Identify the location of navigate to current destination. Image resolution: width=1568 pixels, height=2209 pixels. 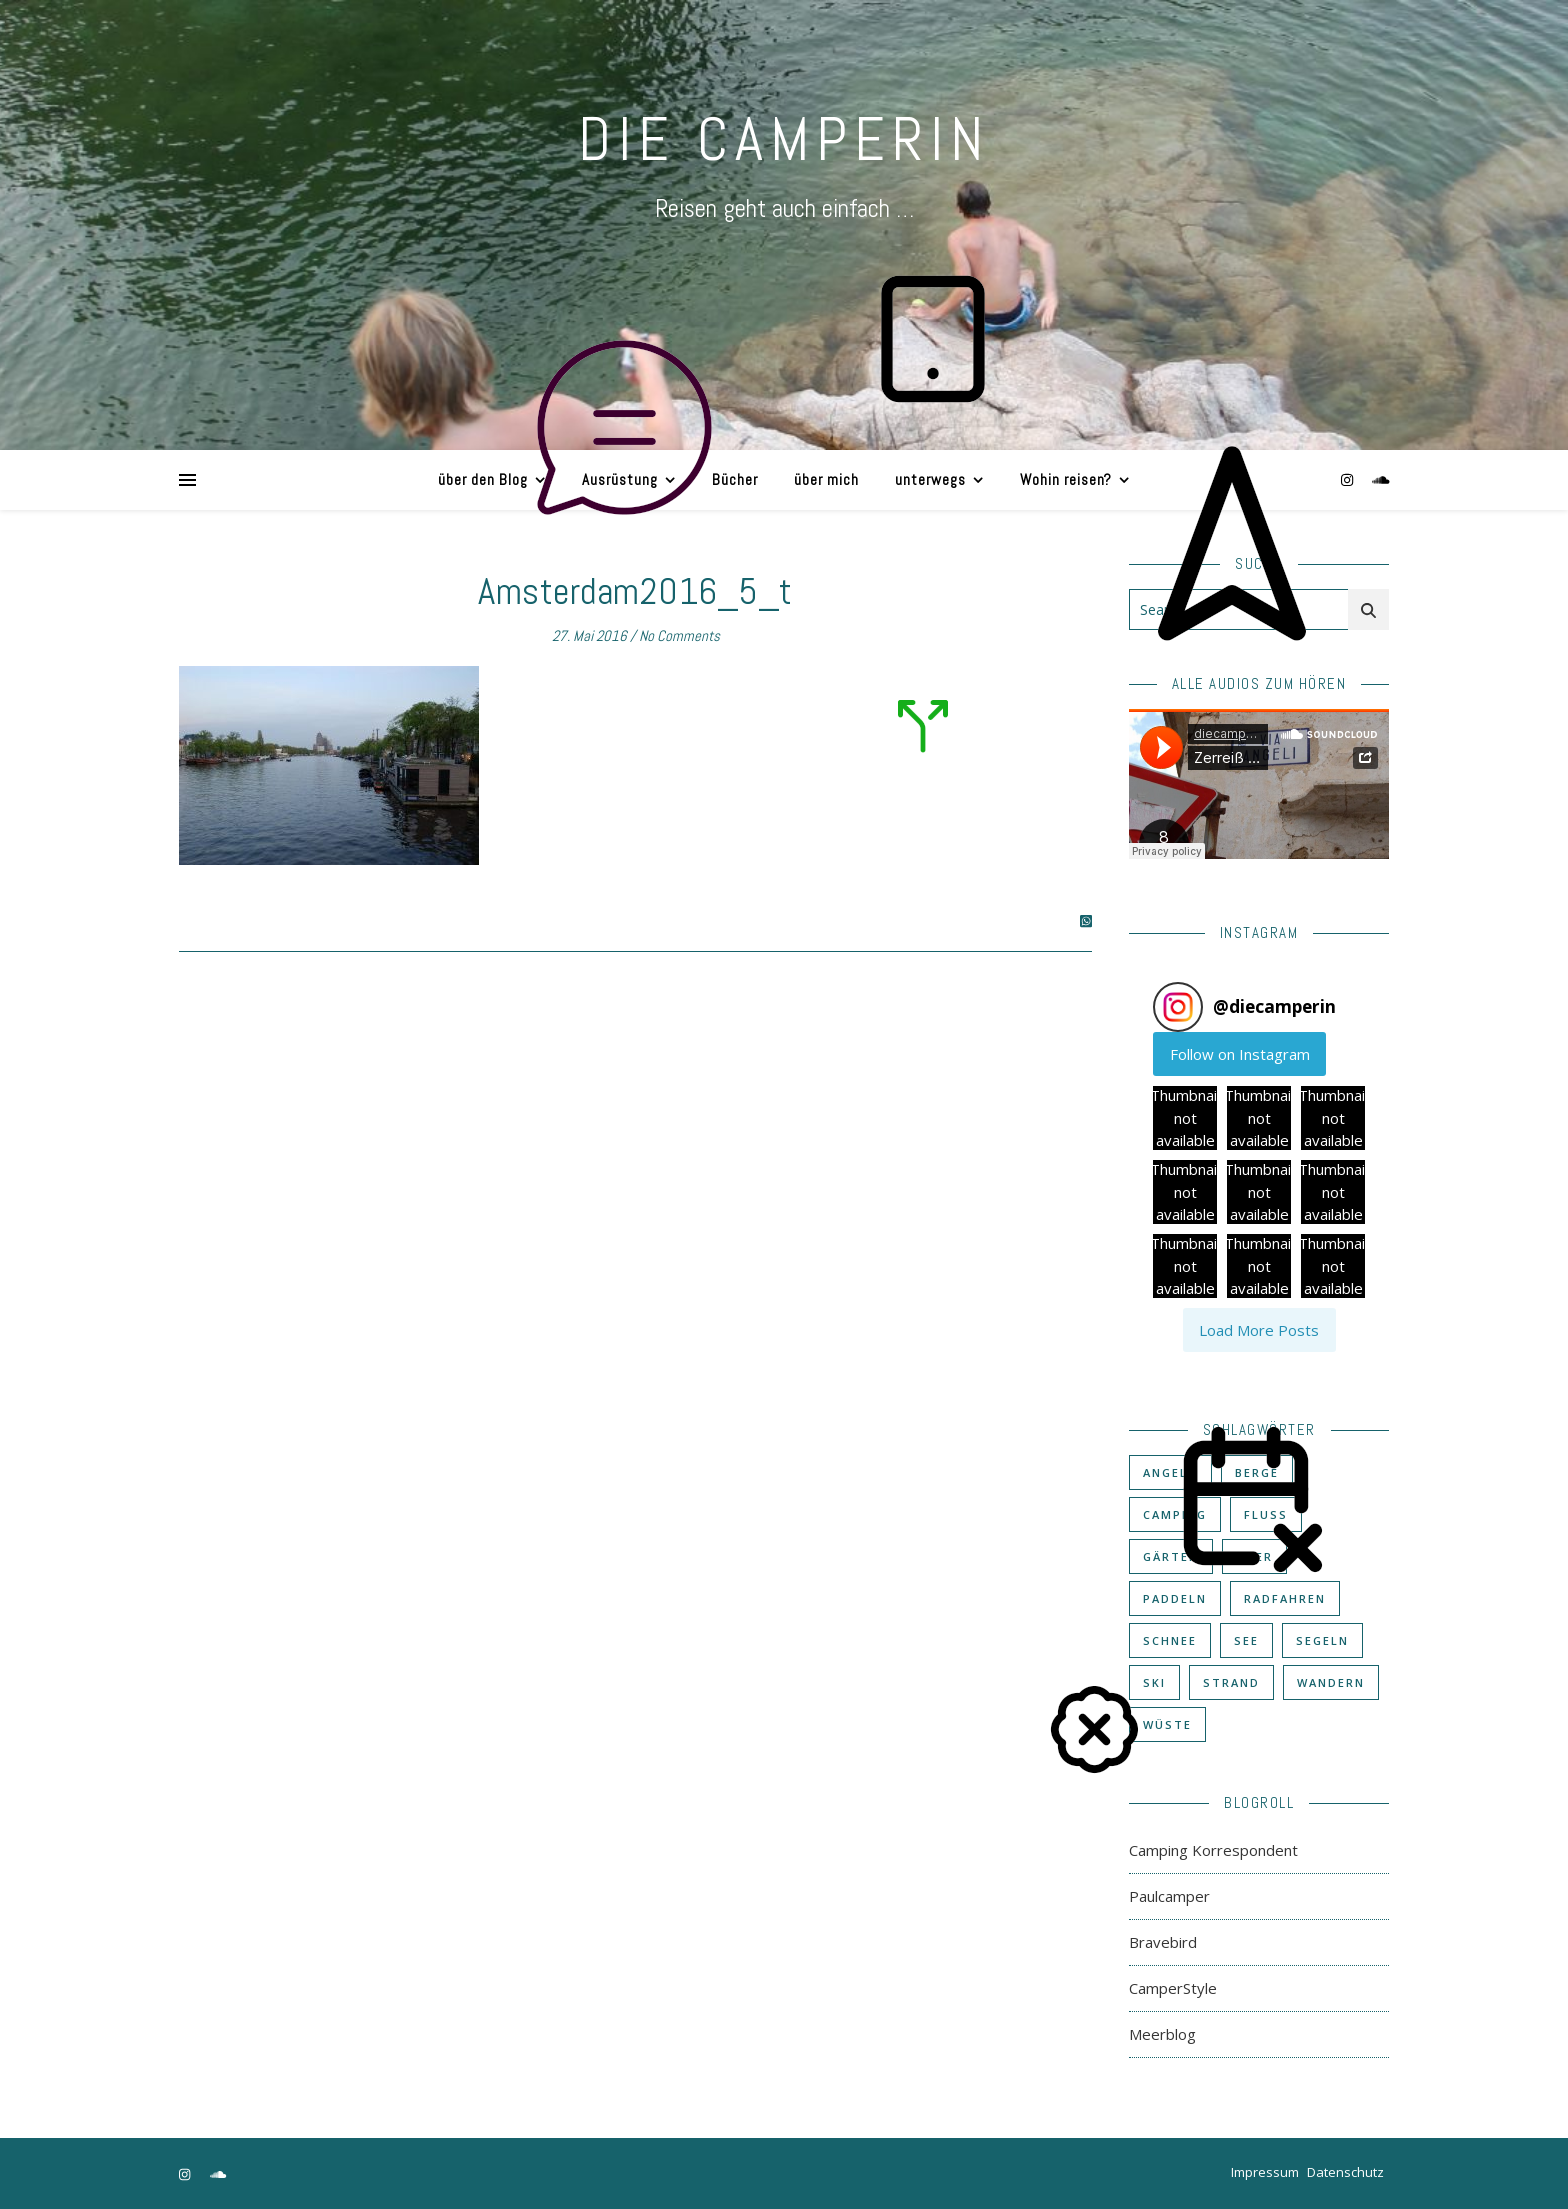
(1232, 548).